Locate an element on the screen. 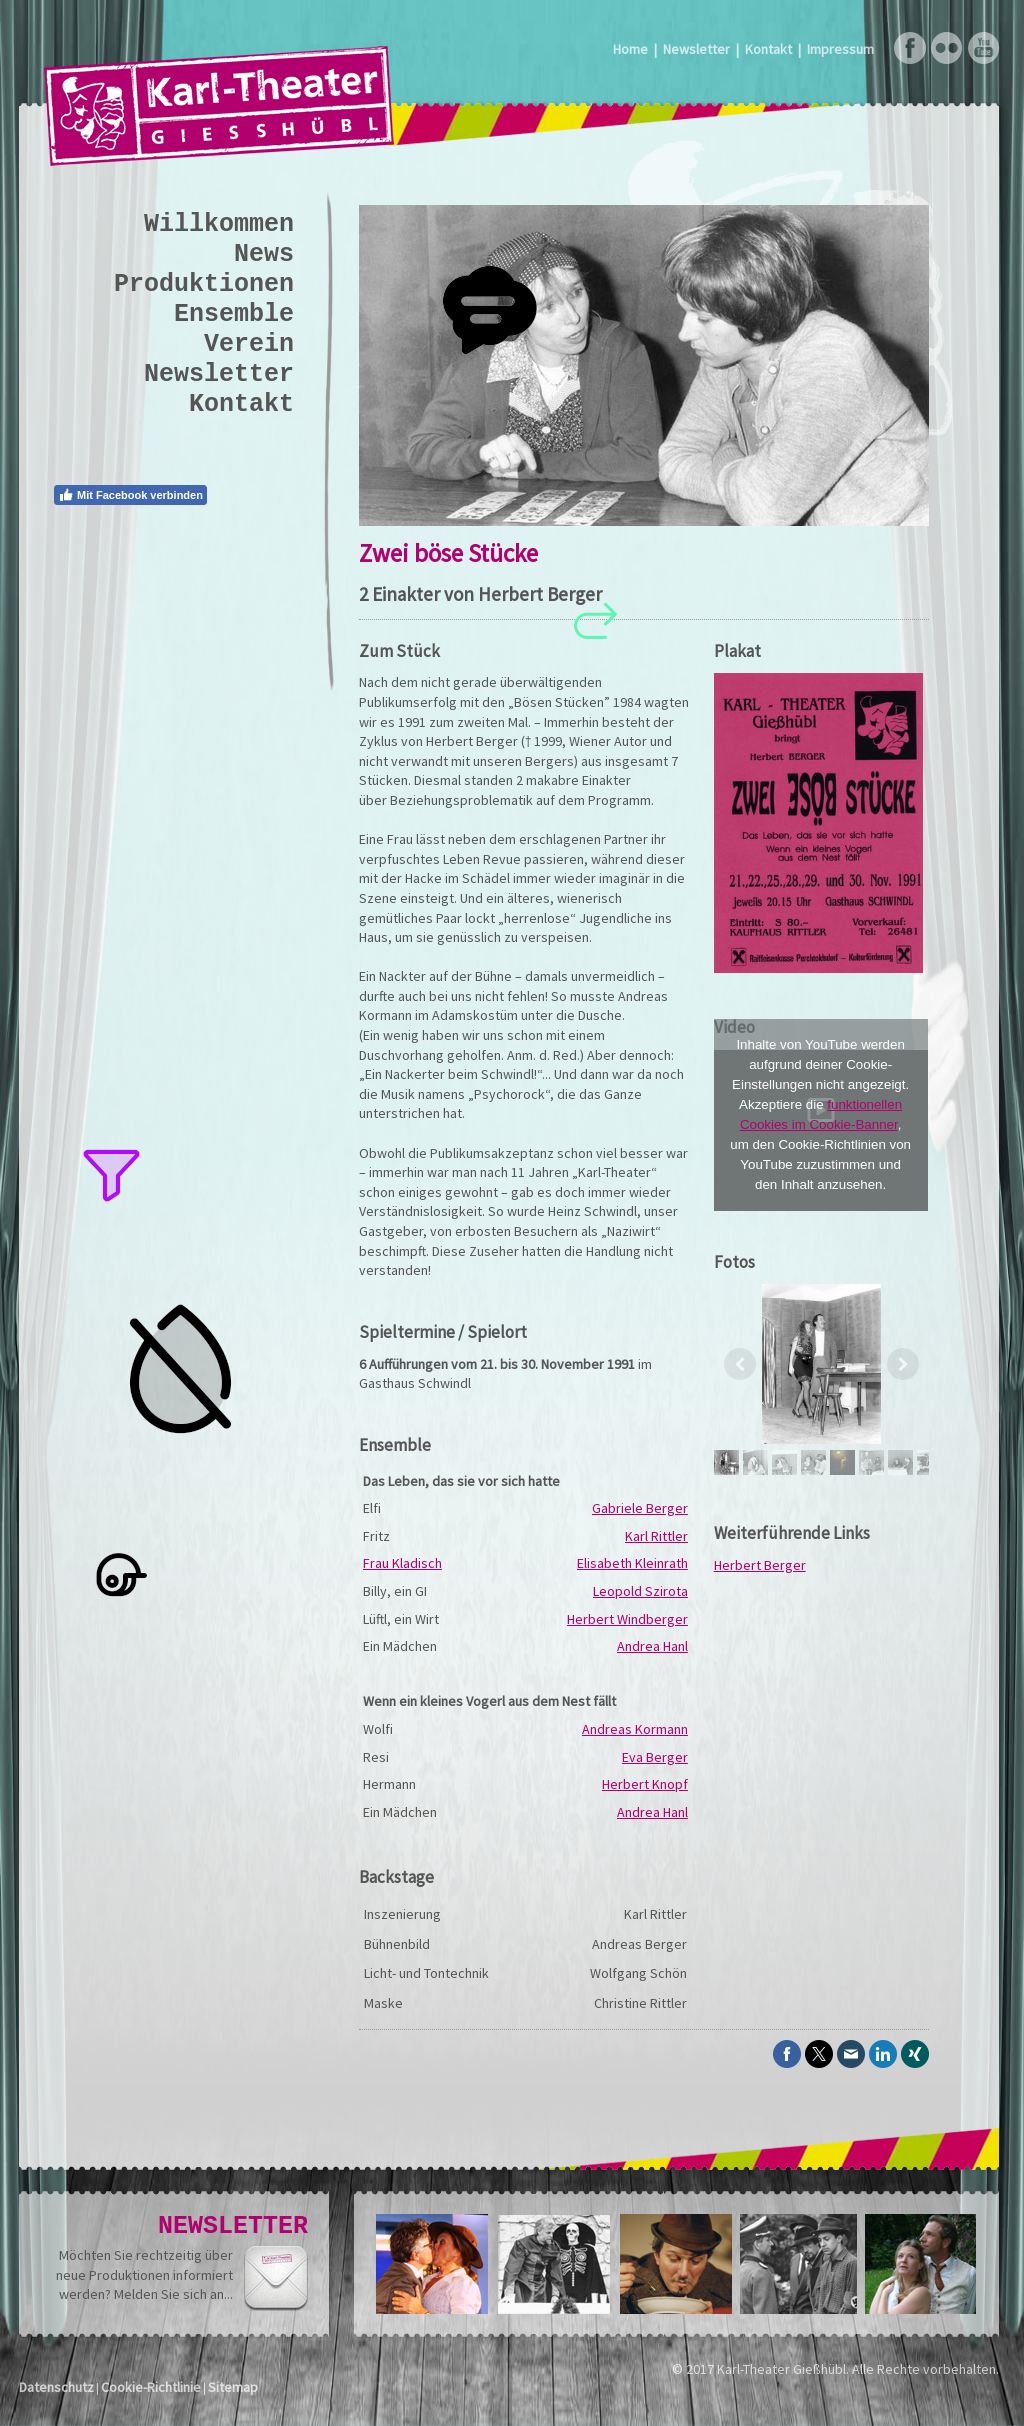 Image resolution: width=1024 pixels, height=2426 pixels. access baseball or sports-related content is located at coordinates (120, 1575).